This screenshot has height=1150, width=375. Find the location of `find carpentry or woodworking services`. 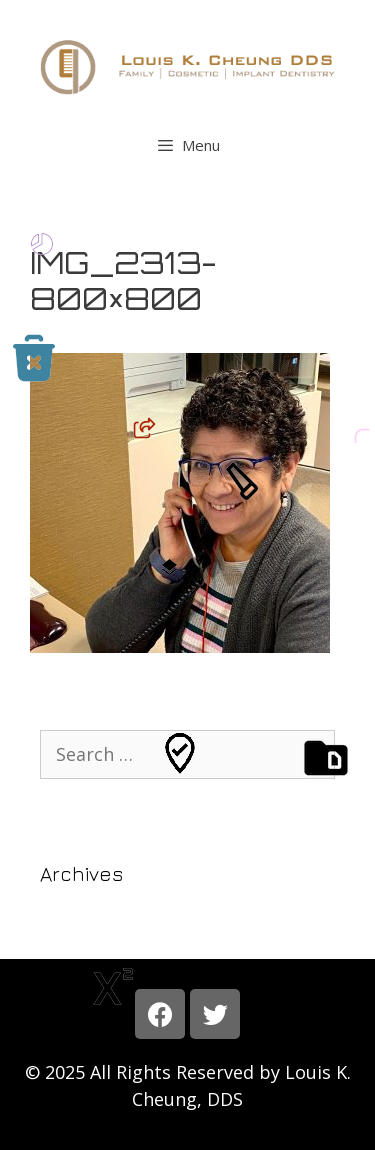

find carpentry or woodworking services is located at coordinates (242, 481).